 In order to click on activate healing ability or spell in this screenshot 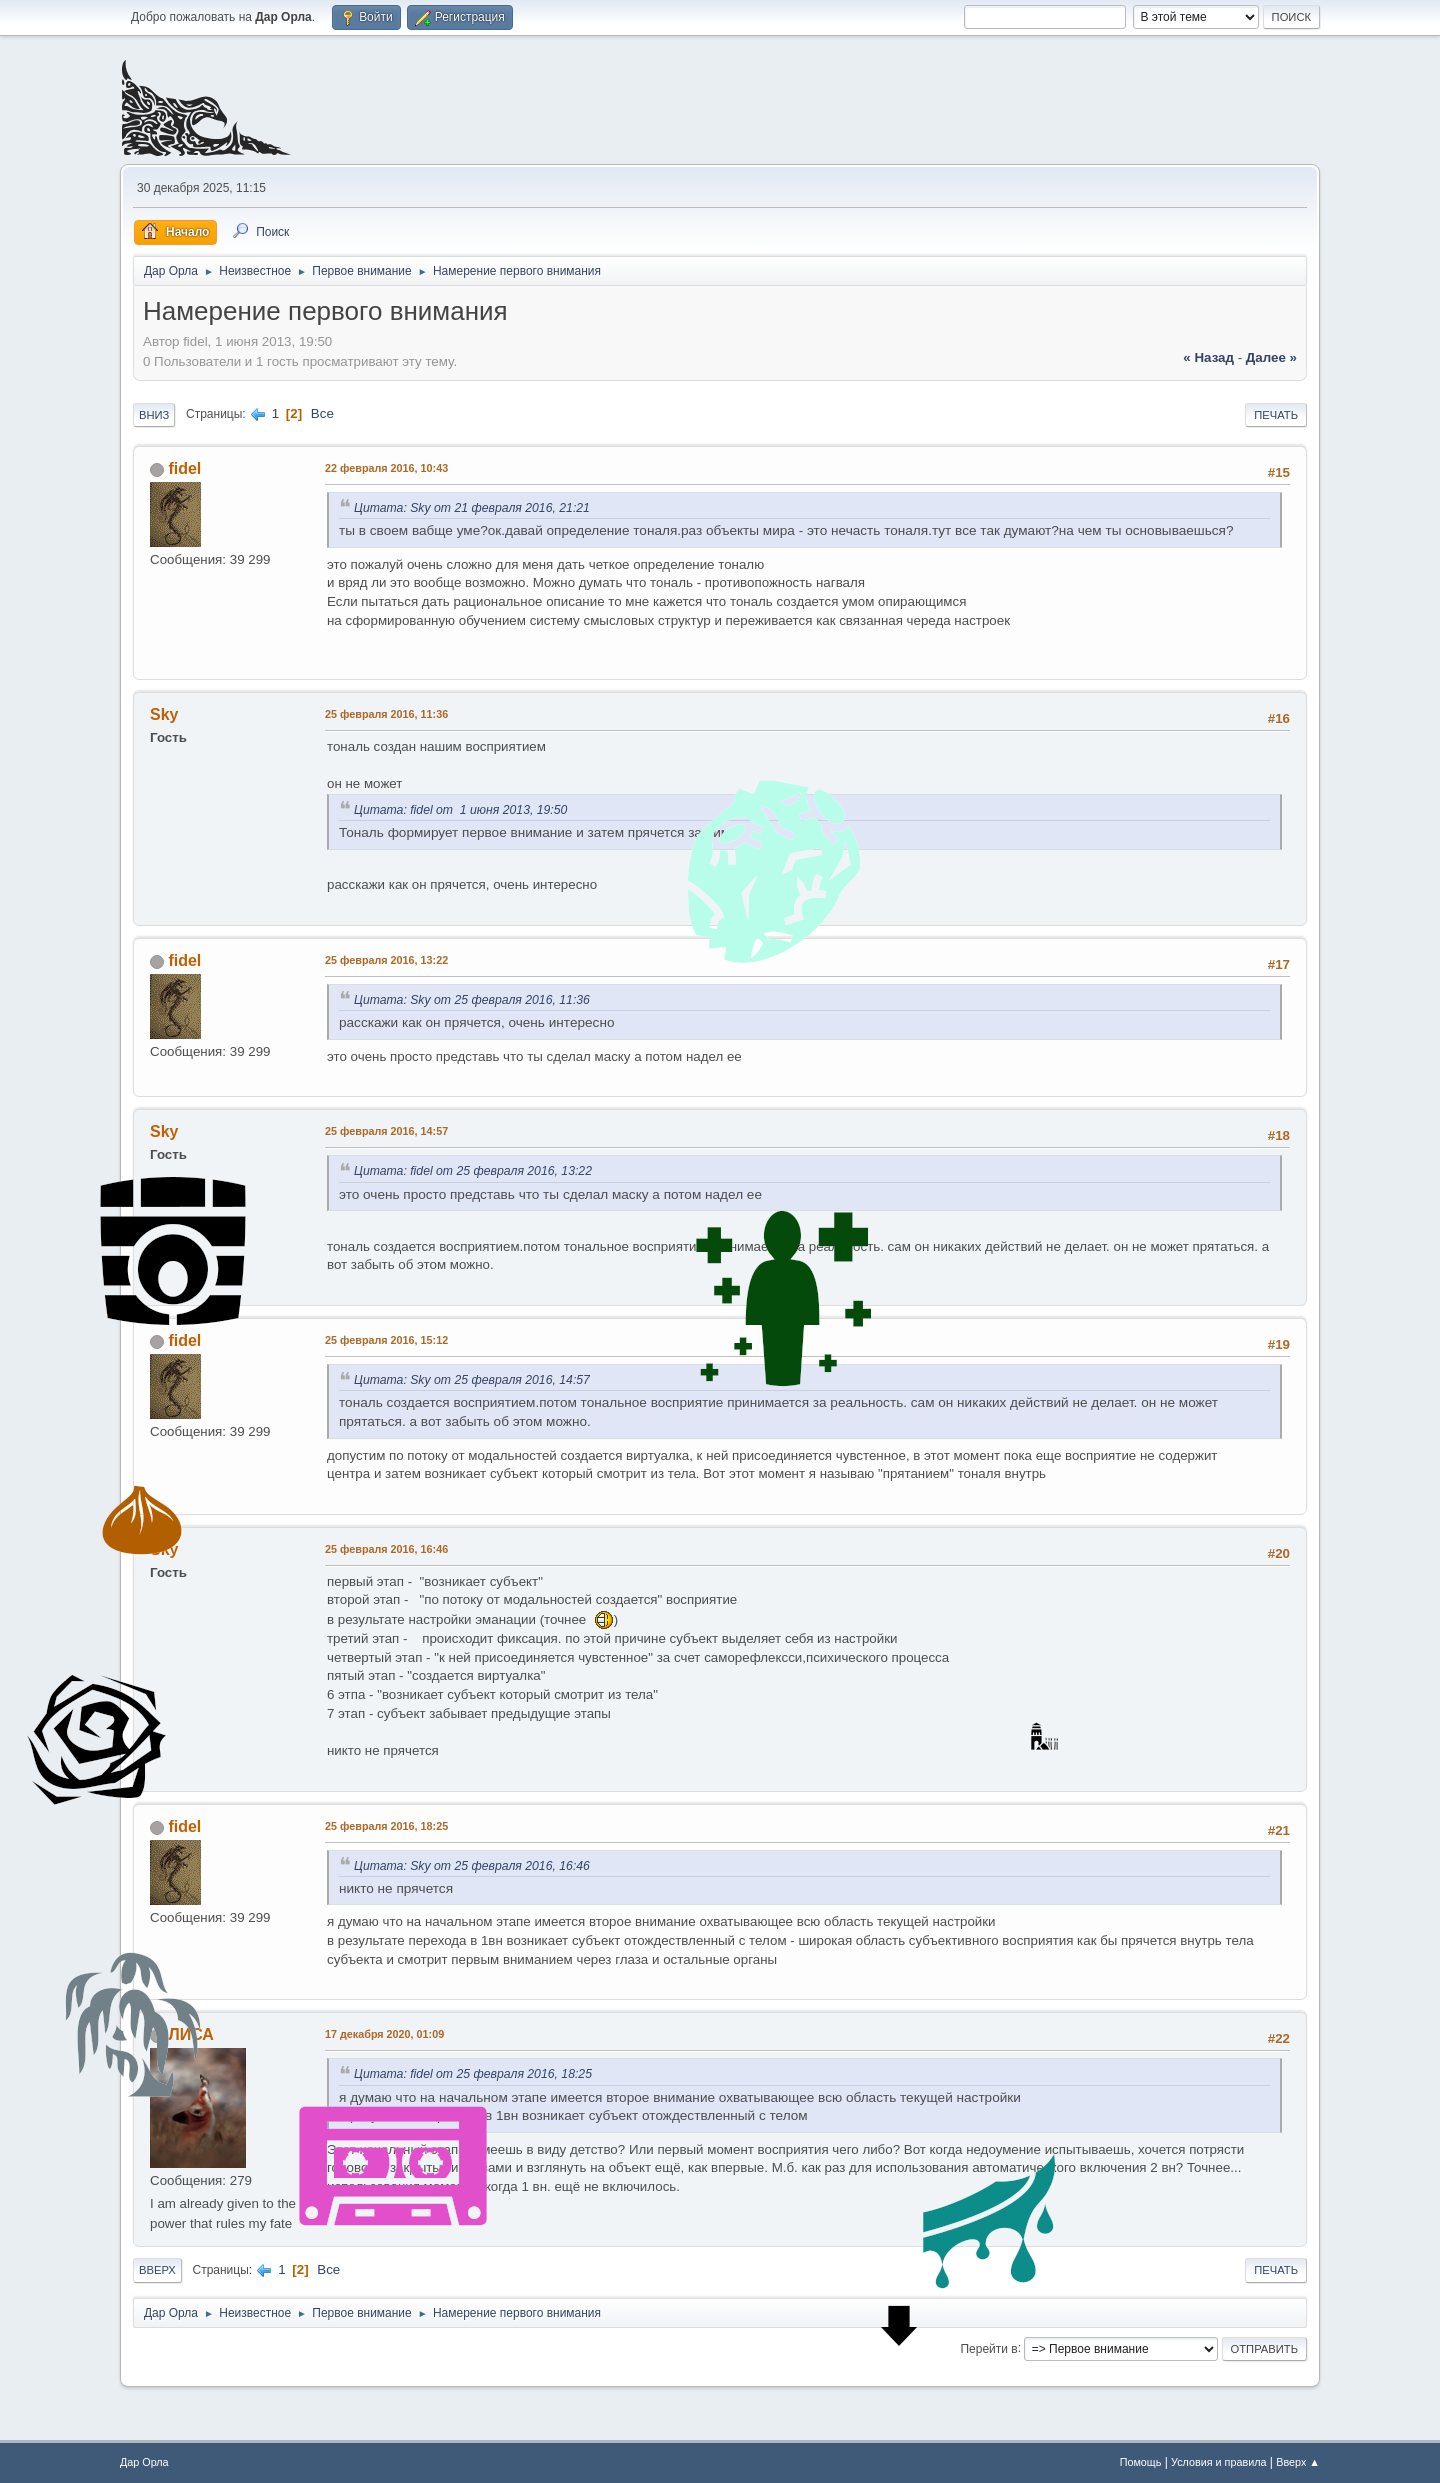, I will do `click(782, 1298)`.